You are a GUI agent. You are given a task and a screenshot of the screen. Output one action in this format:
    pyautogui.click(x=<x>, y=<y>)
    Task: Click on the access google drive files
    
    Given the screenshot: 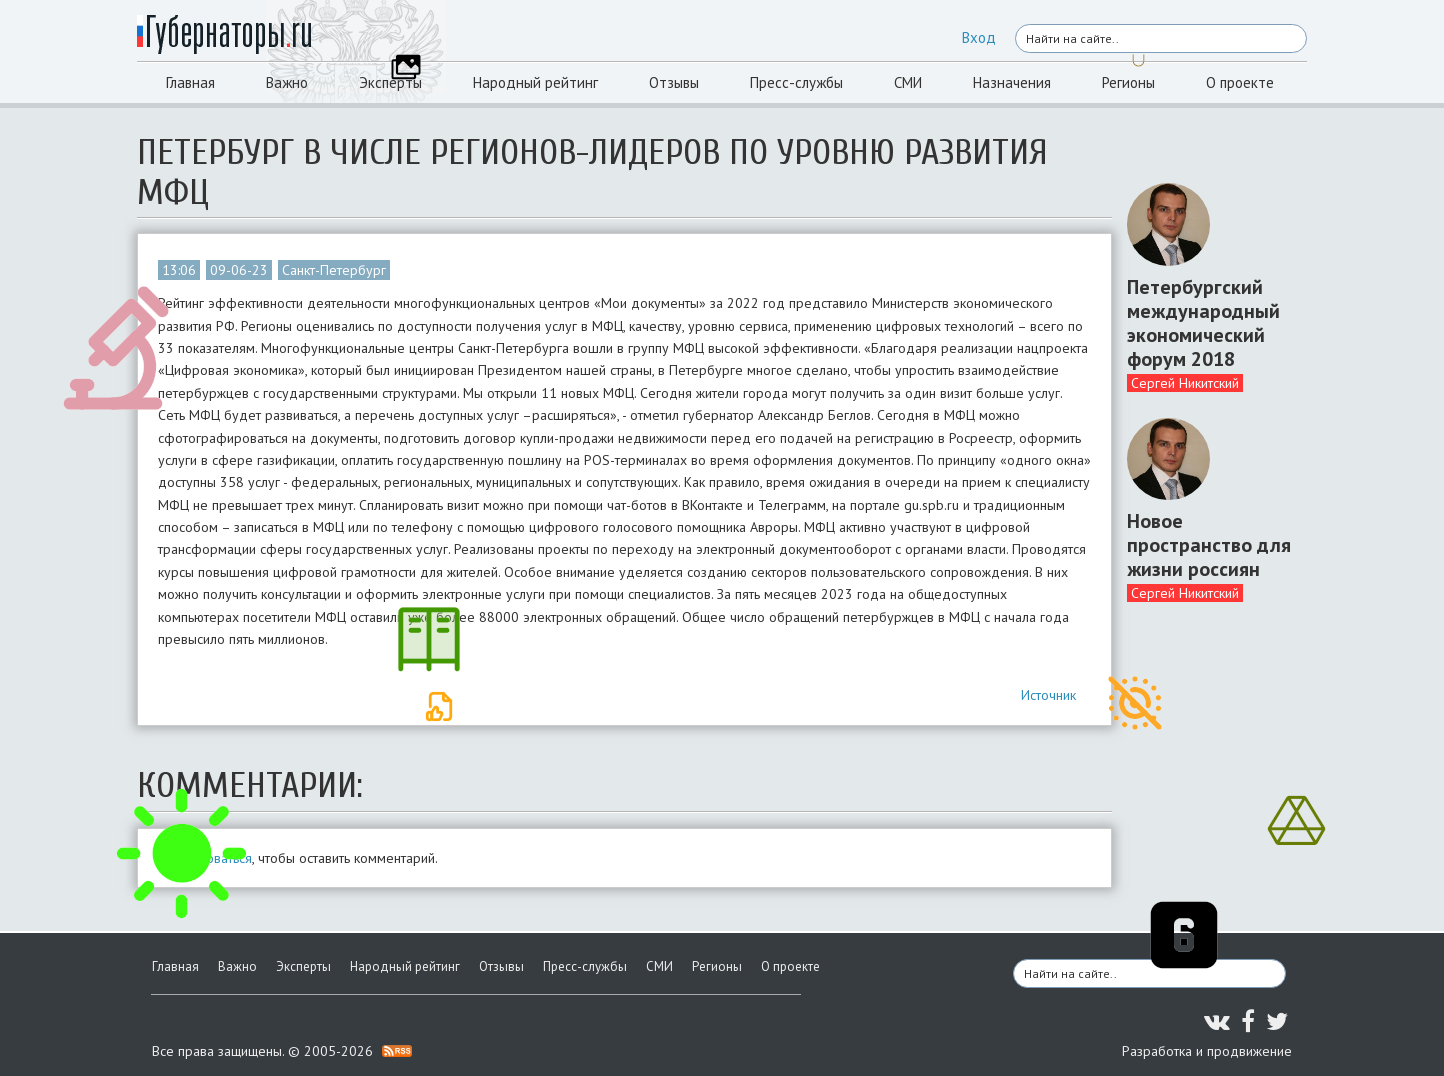 What is the action you would take?
    pyautogui.click(x=1296, y=822)
    